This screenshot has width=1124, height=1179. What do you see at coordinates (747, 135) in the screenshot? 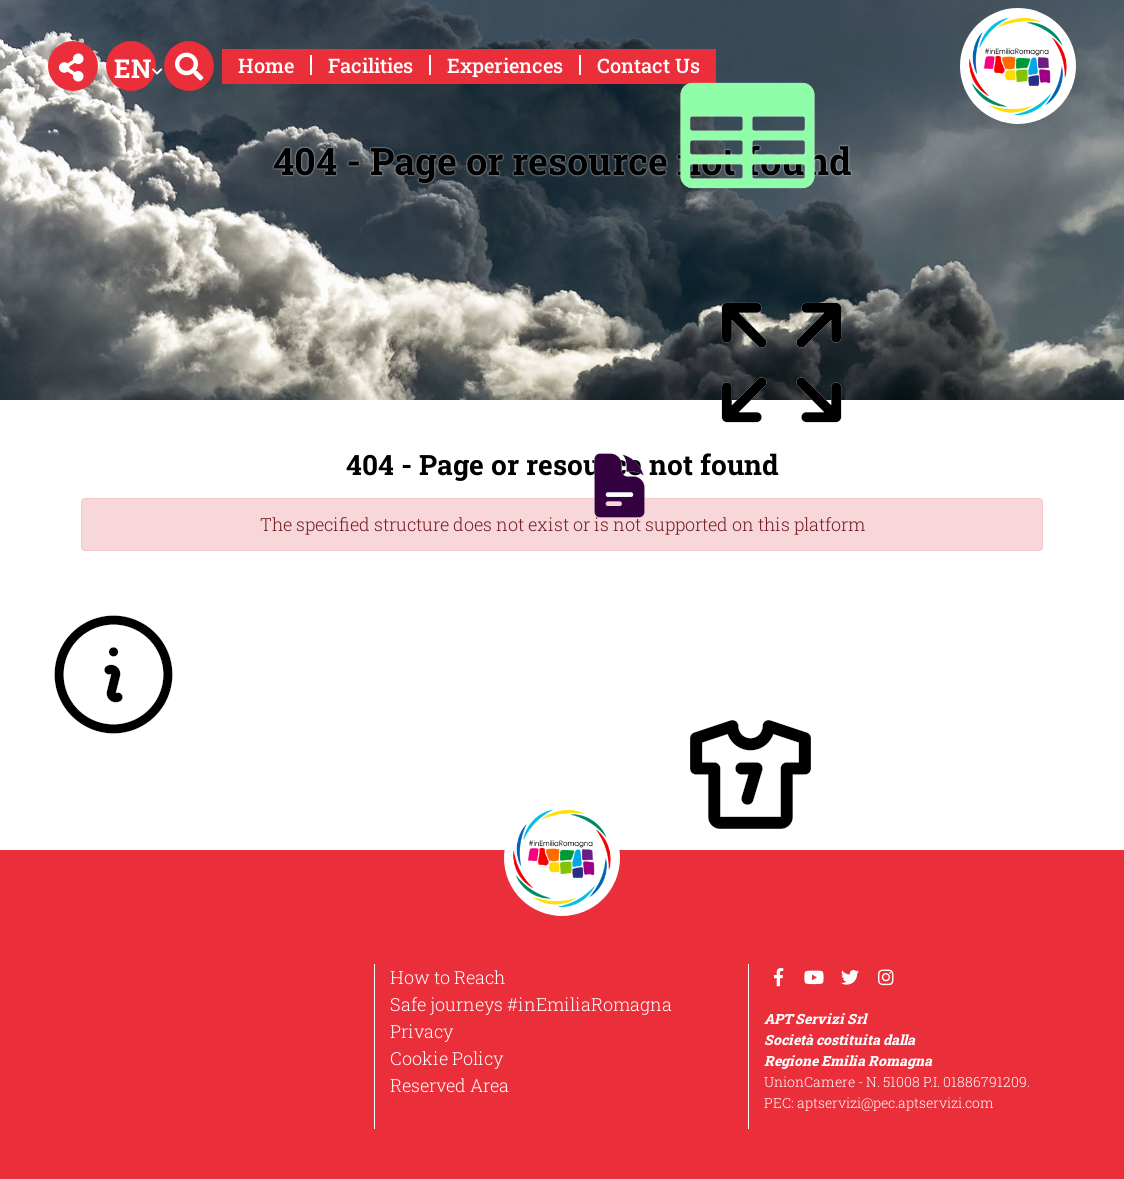
I see `view data in table format` at bounding box center [747, 135].